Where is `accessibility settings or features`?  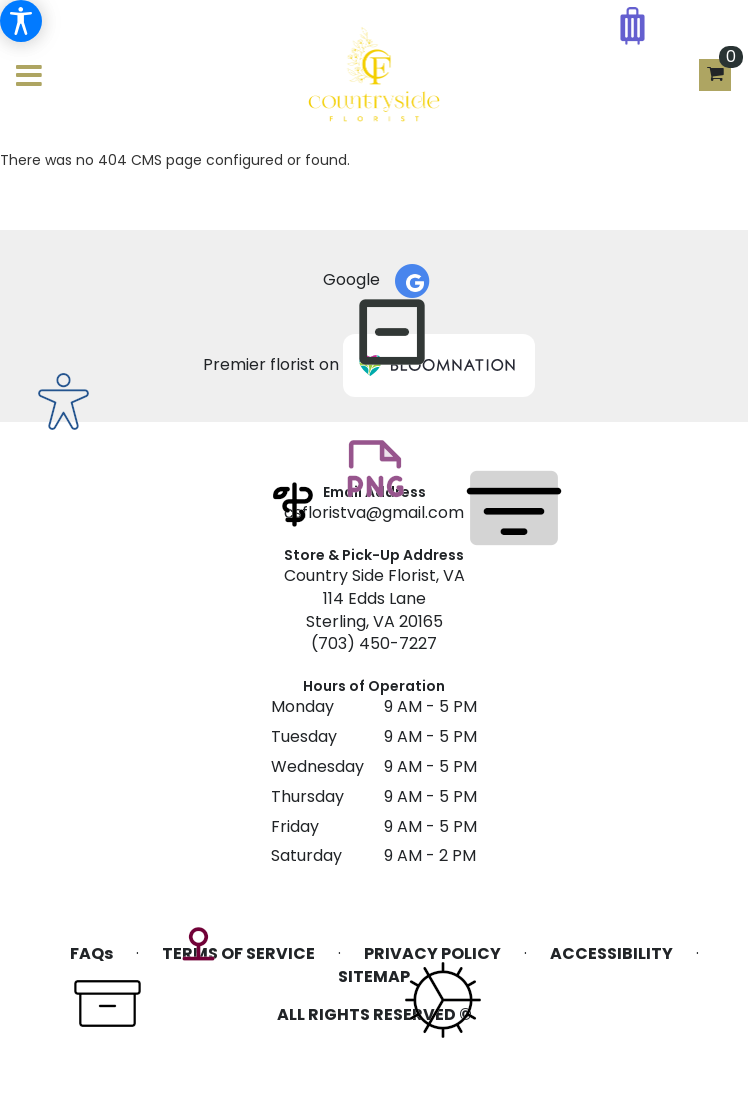 accessibility settings or features is located at coordinates (63, 402).